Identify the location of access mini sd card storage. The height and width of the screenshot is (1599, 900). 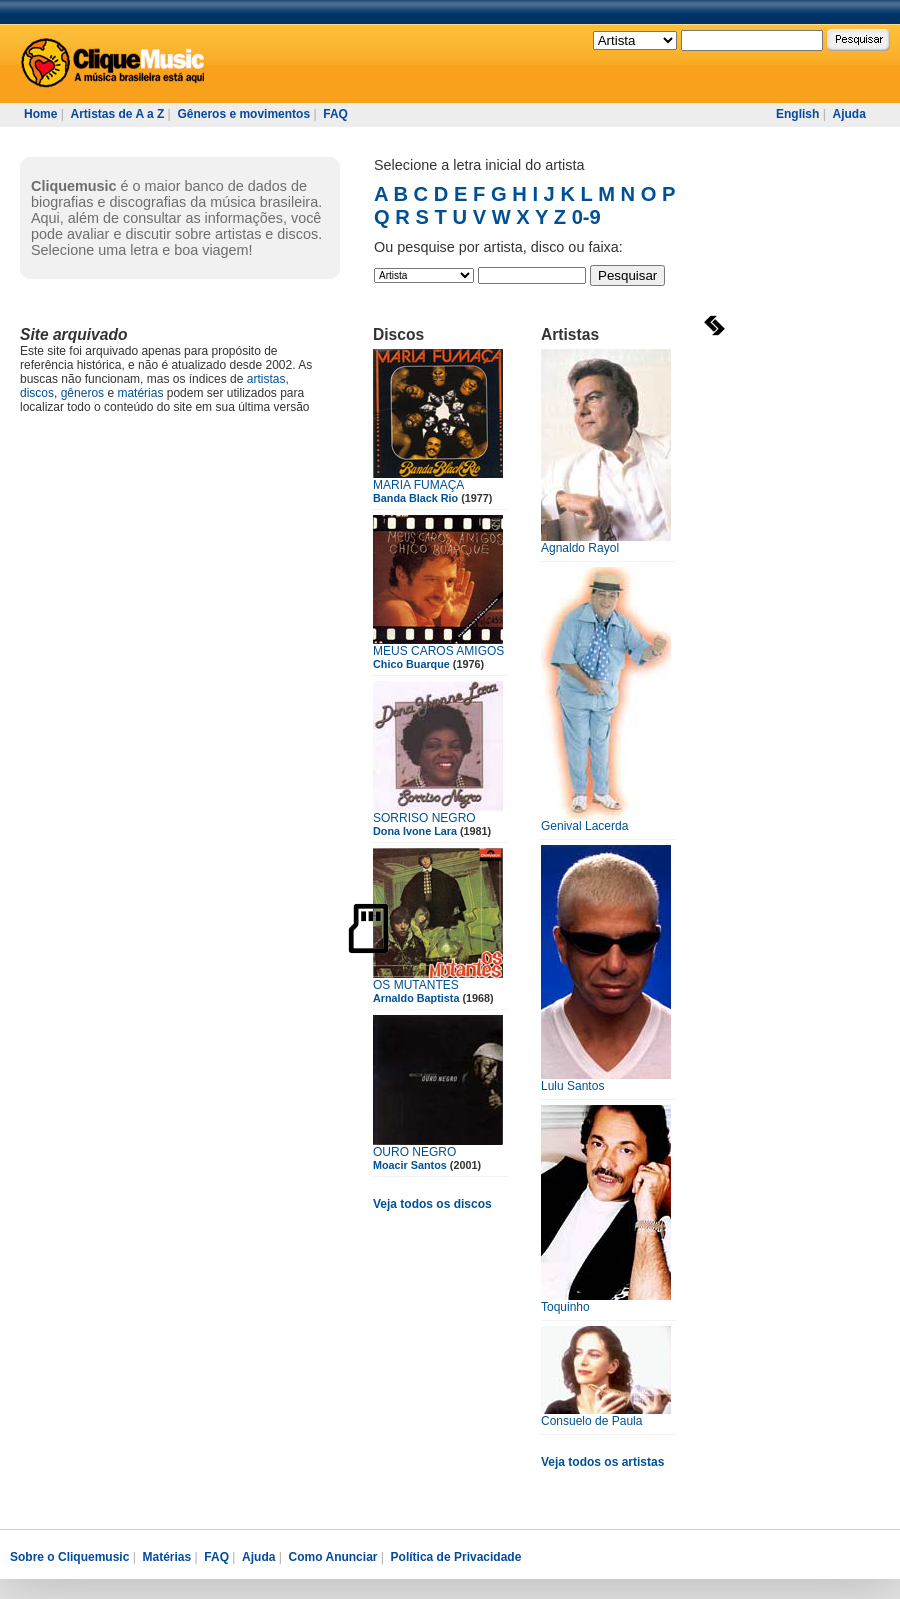
(368, 928).